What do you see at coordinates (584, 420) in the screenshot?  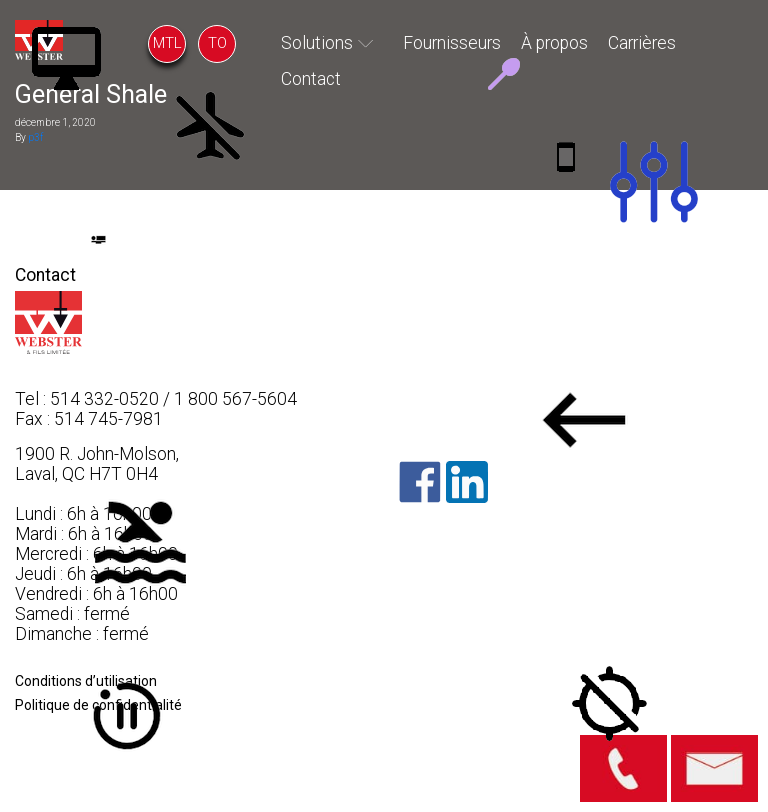 I see `go back to the previous screen` at bounding box center [584, 420].